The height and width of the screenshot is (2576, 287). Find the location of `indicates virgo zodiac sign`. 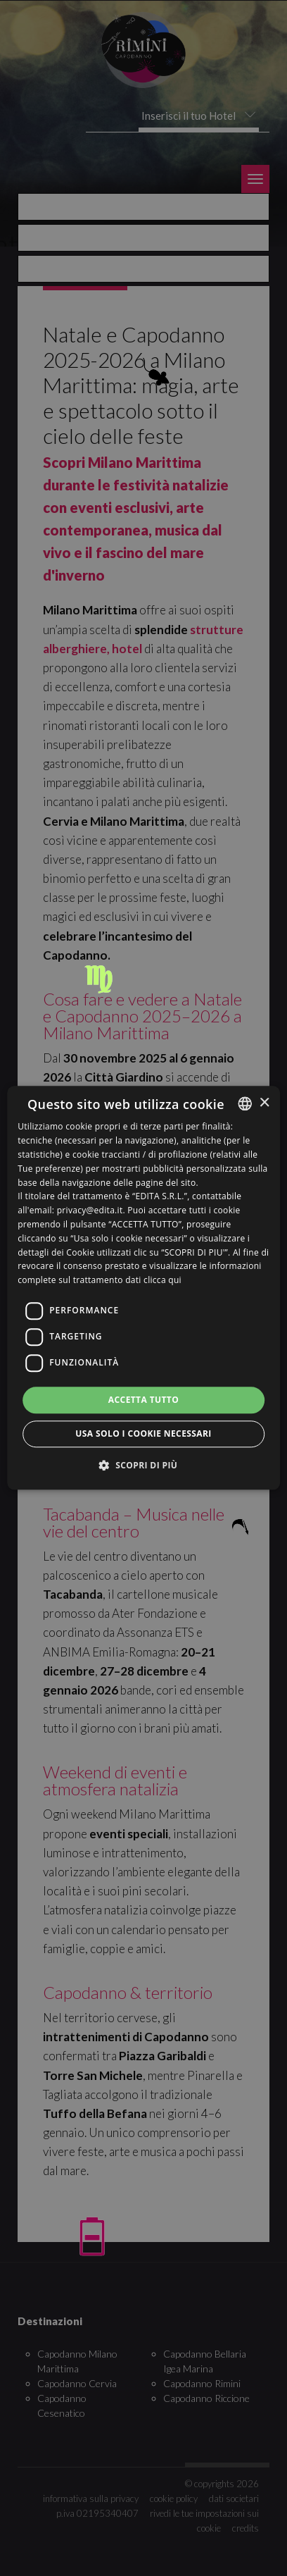

indicates virgo zodiac sign is located at coordinates (98, 979).